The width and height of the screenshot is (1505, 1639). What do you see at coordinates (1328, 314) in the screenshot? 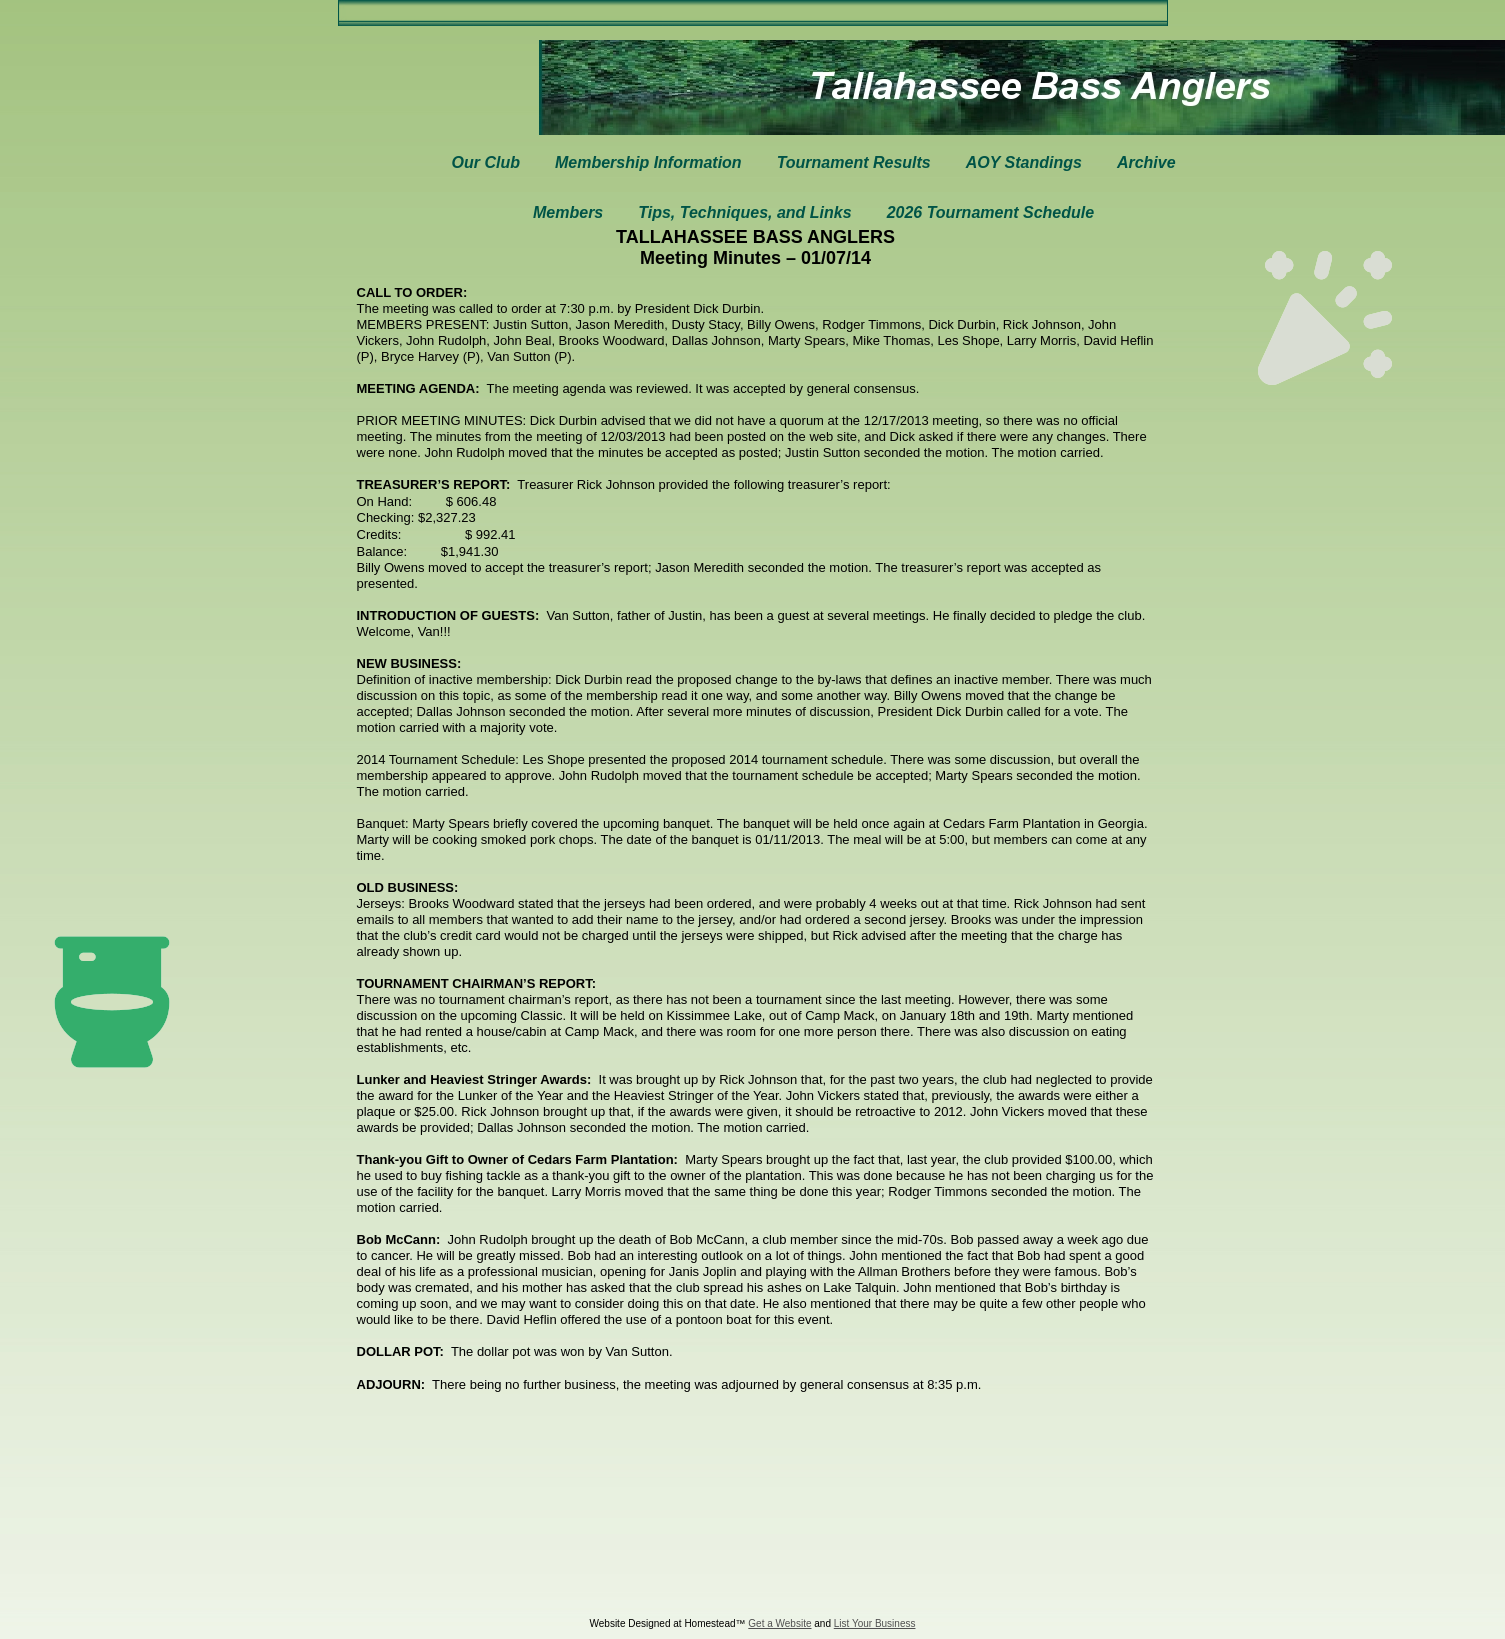
I see `celebration or success state indicator` at bounding box center [1328, 314].